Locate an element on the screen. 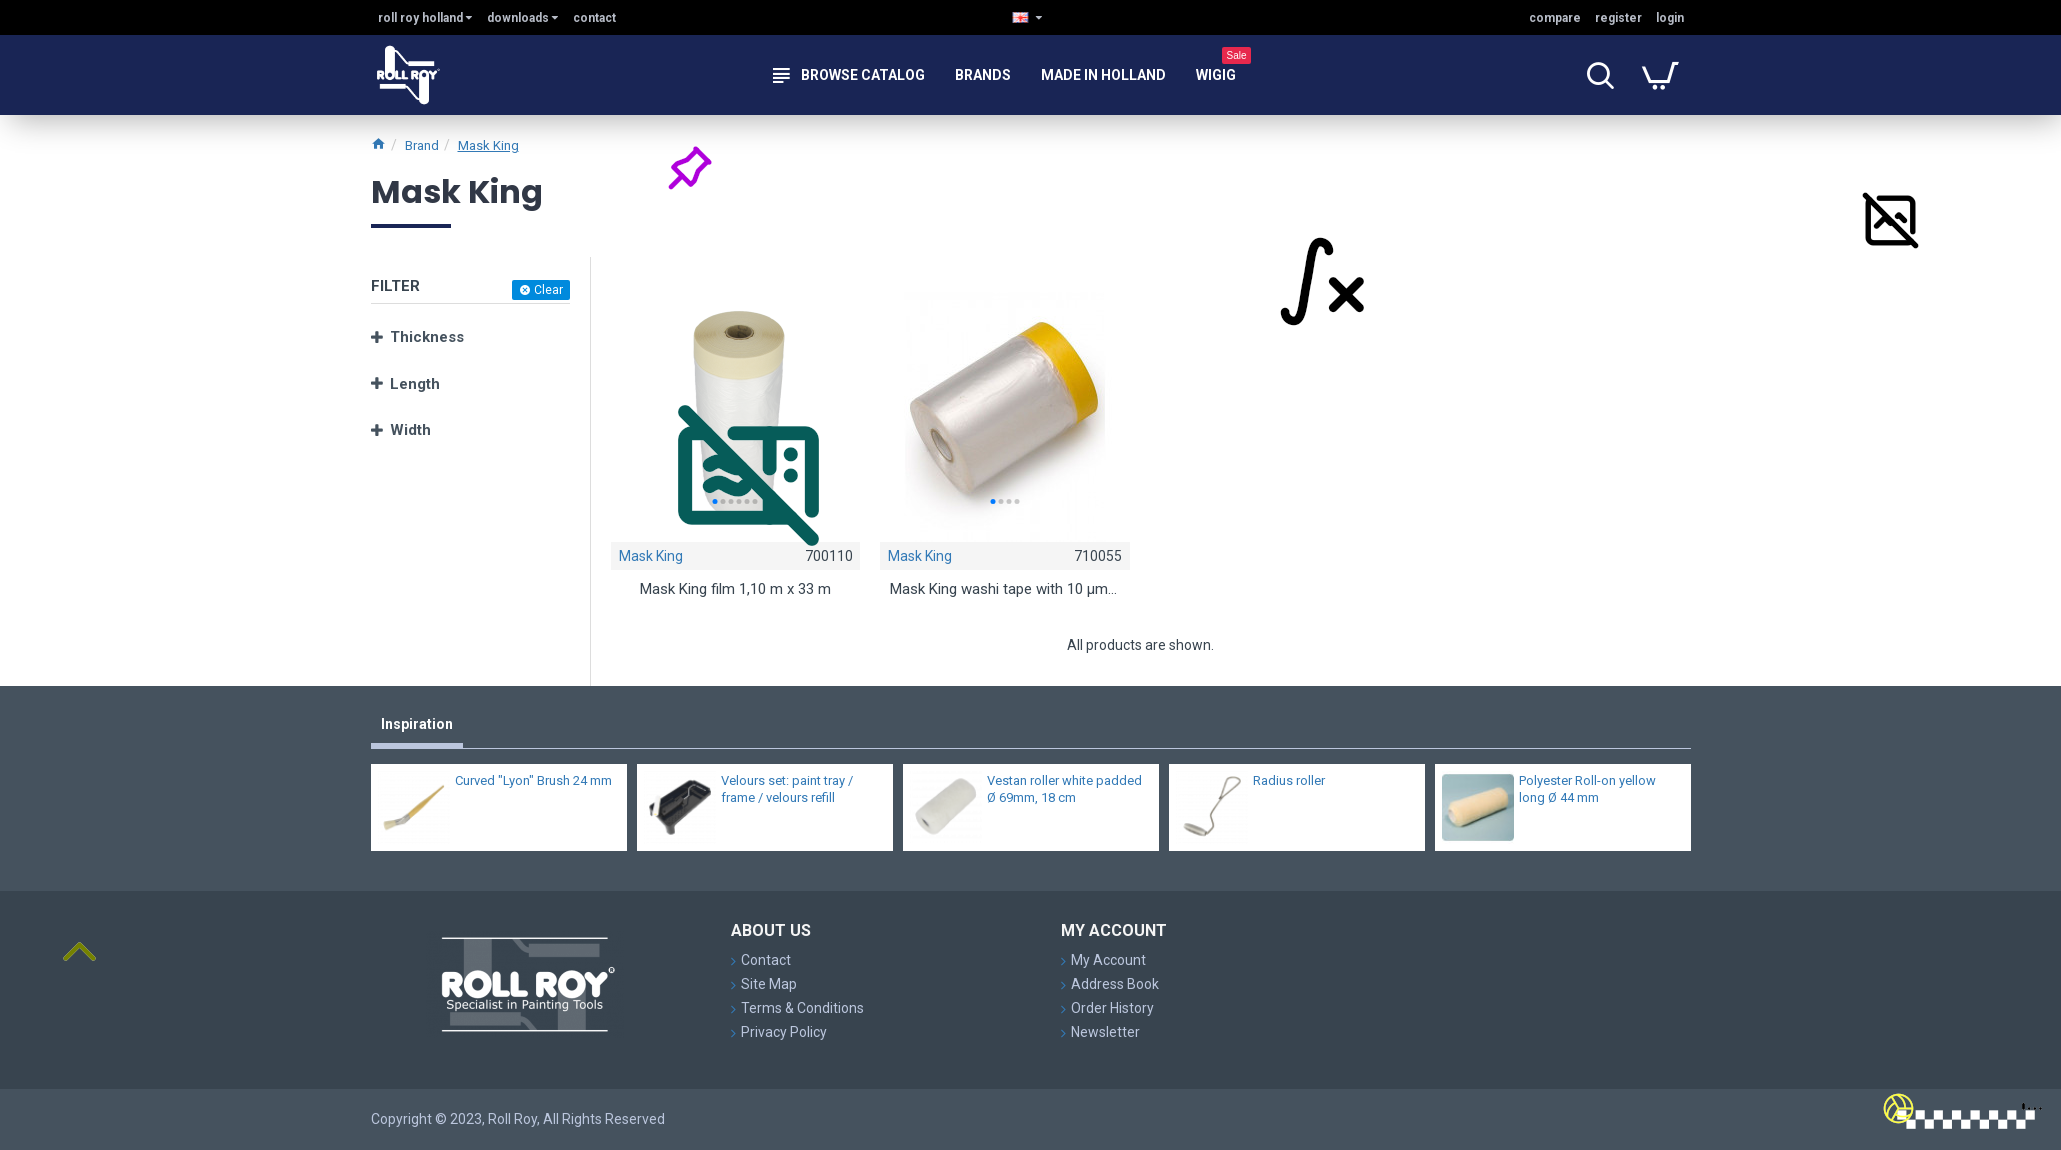  collapse an expanded section is located at coordinates (79, 951).